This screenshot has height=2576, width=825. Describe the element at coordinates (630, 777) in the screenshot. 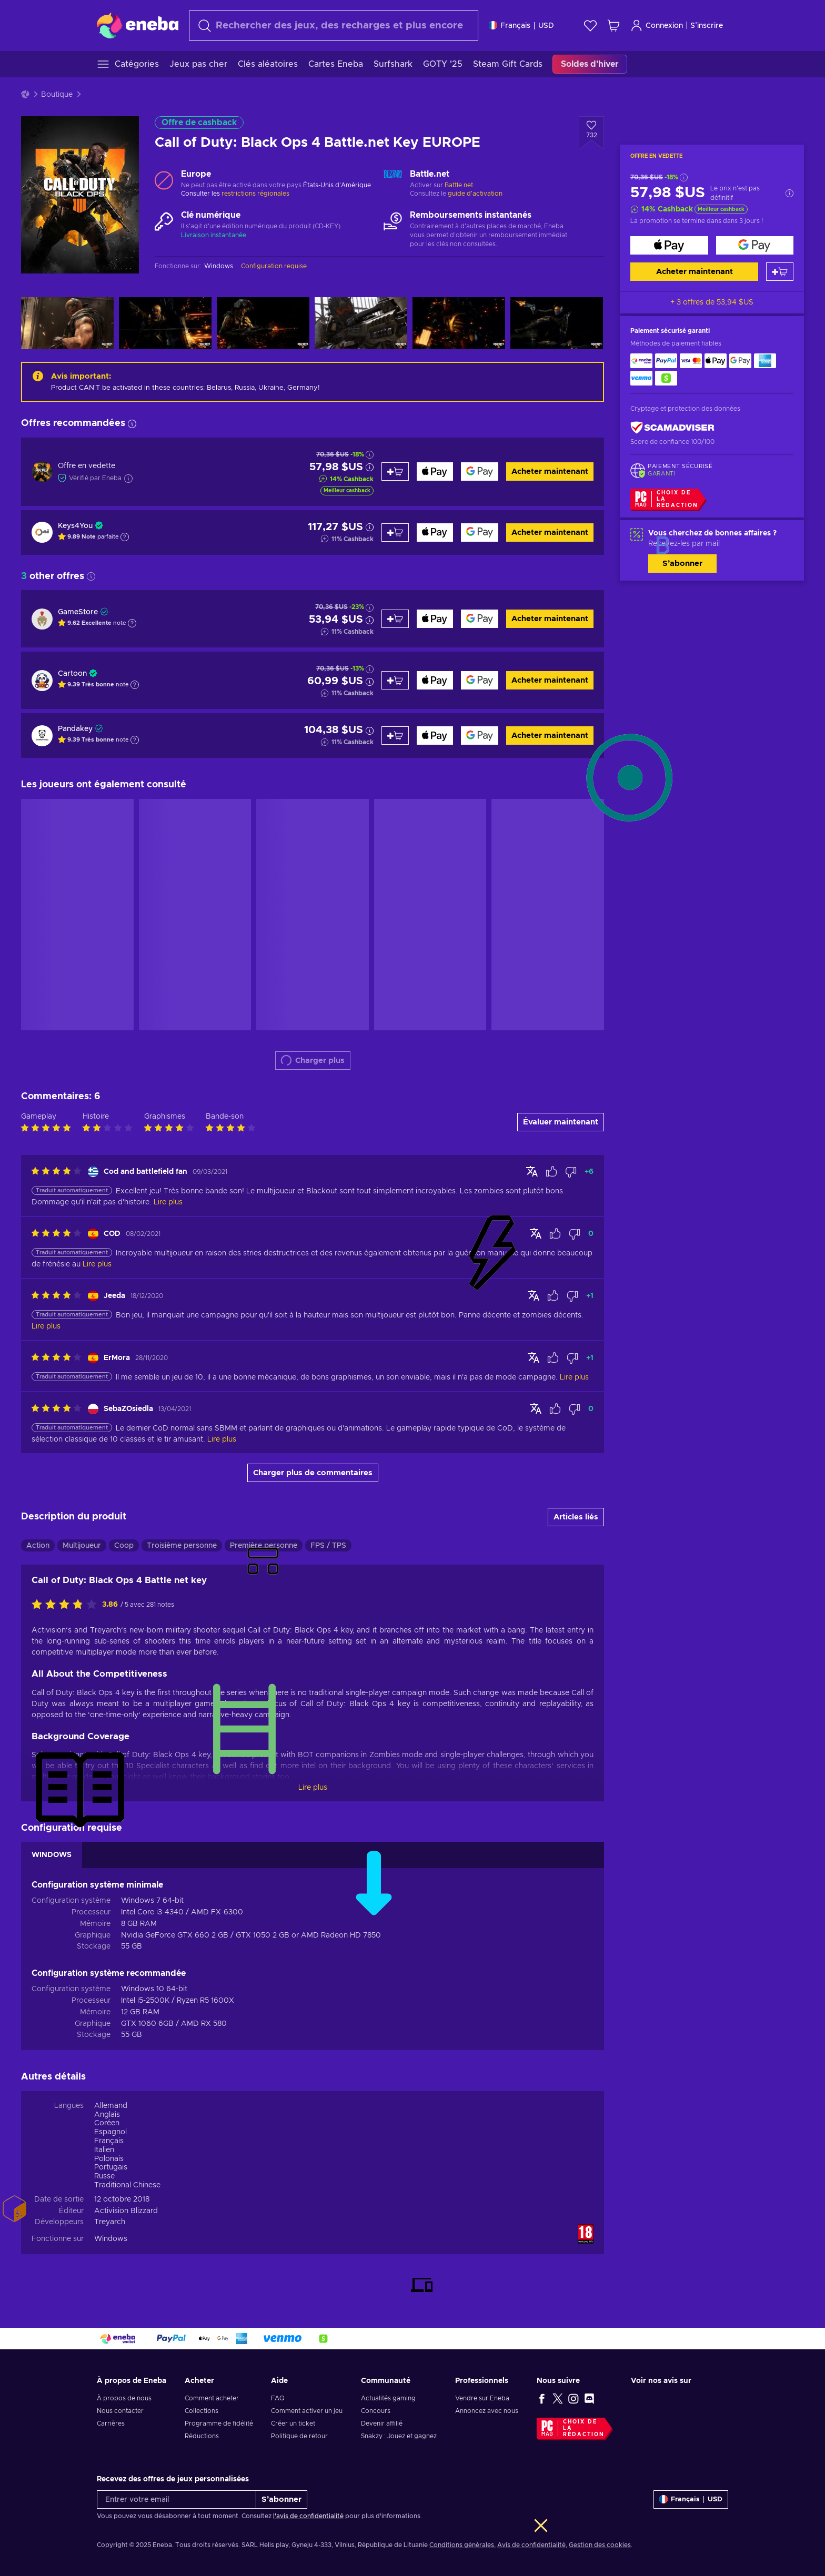

I see `start recording audio or video` at that location.